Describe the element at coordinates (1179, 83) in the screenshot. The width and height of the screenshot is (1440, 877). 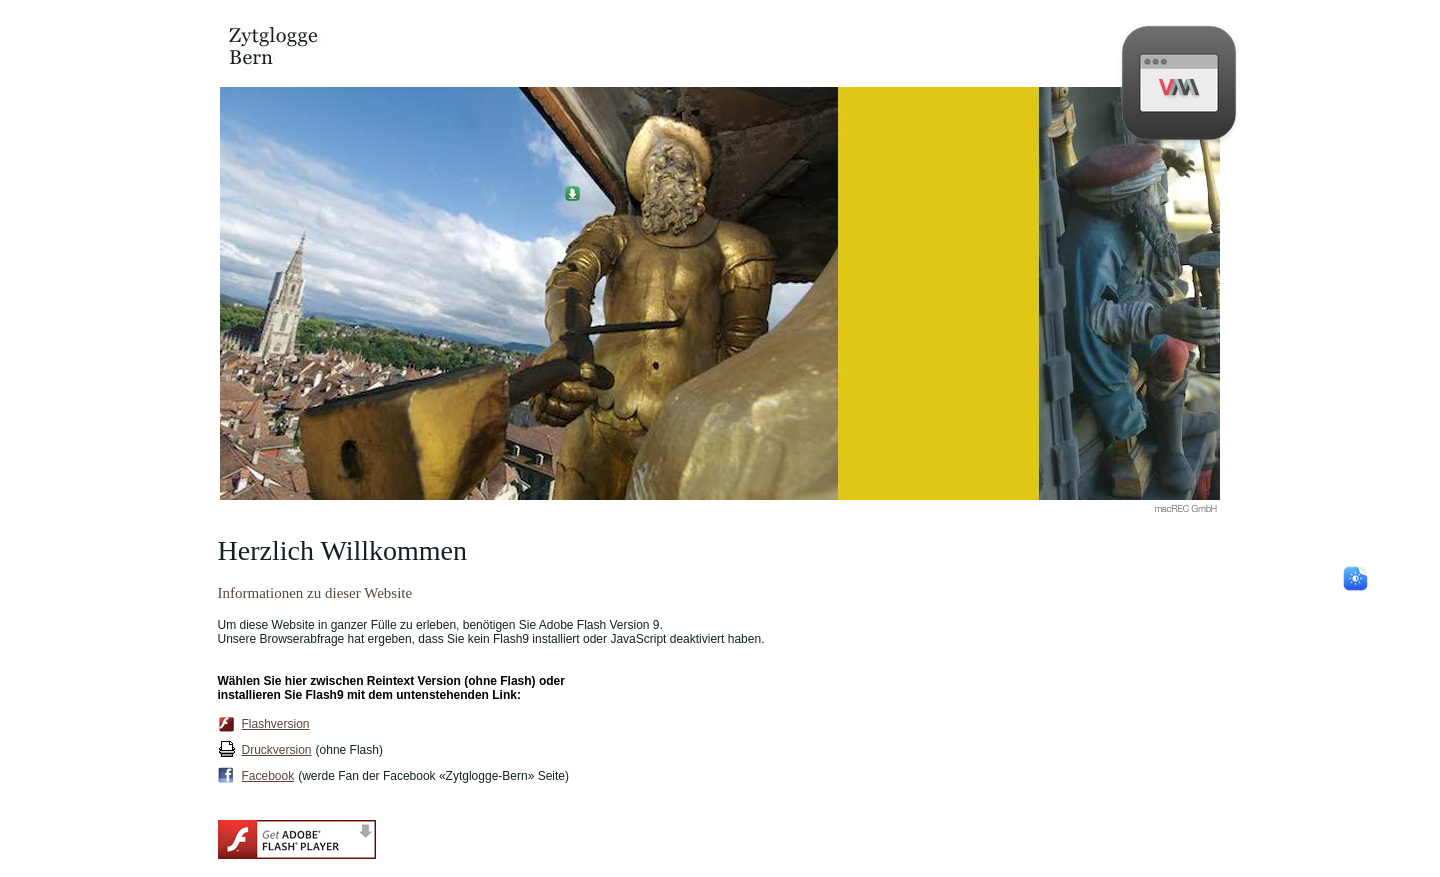
I see `open virtual machine preferences` at that location.